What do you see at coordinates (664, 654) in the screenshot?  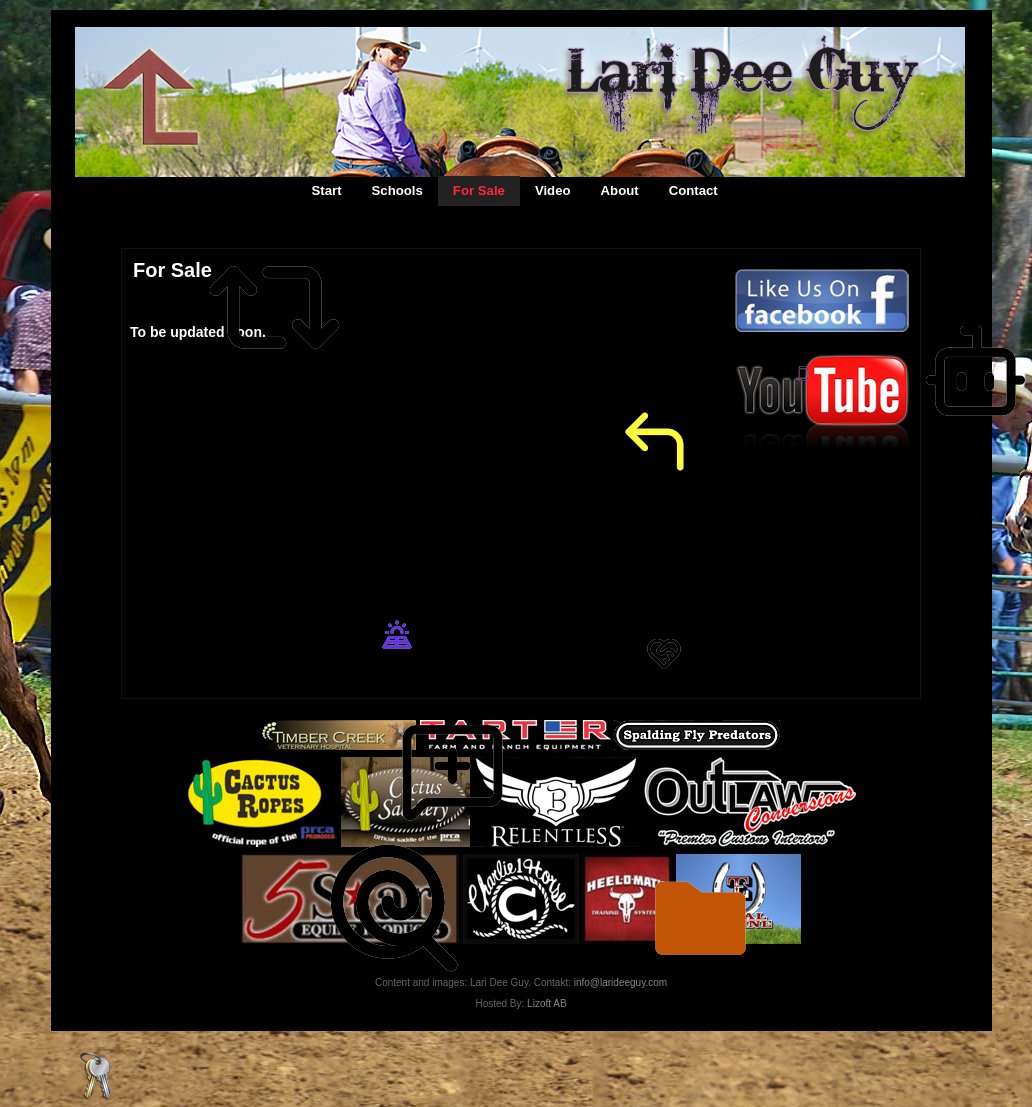 I see `support a charitable cause or donation` at bounding box center [664, 654].